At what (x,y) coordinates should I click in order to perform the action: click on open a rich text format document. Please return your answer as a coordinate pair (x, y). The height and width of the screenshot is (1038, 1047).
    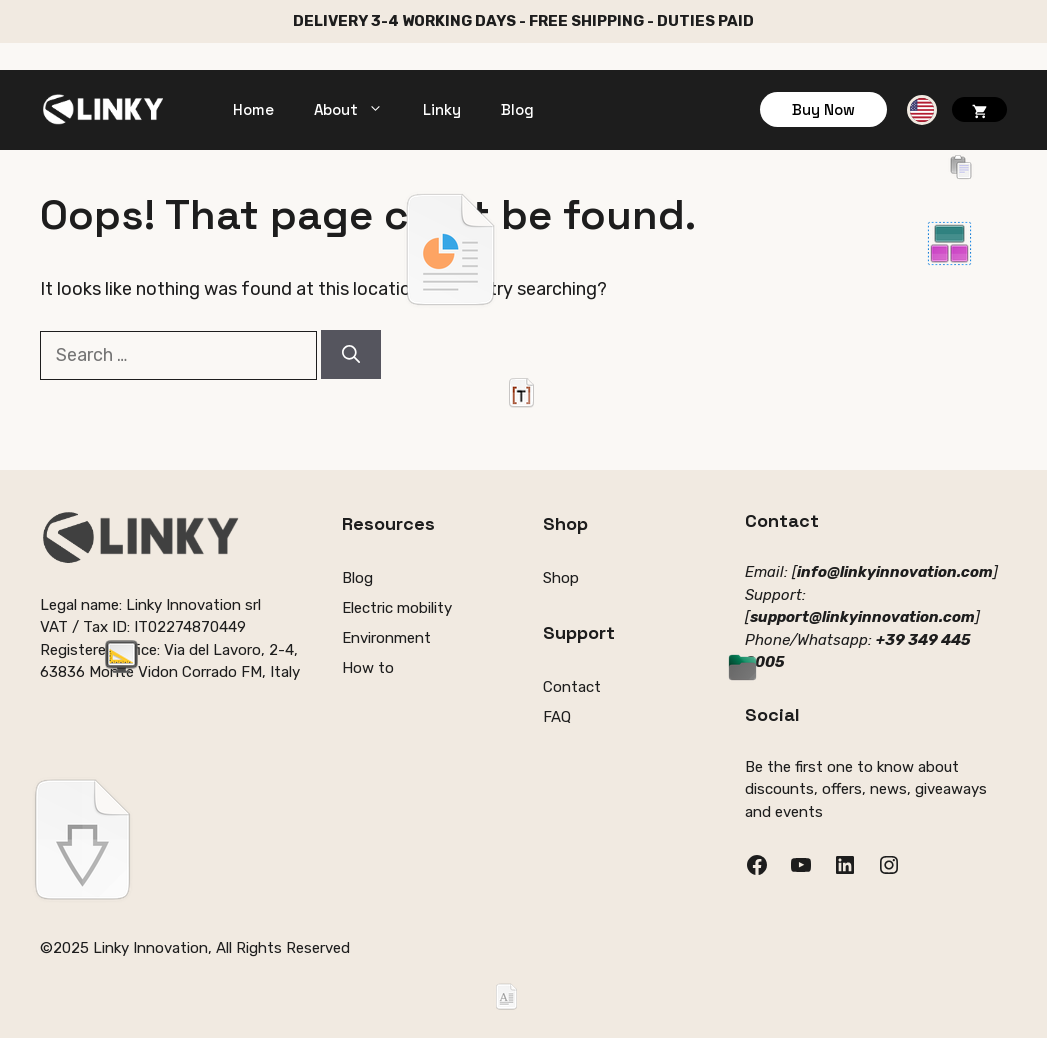
    Looking at the image, I should click on (506, 996).